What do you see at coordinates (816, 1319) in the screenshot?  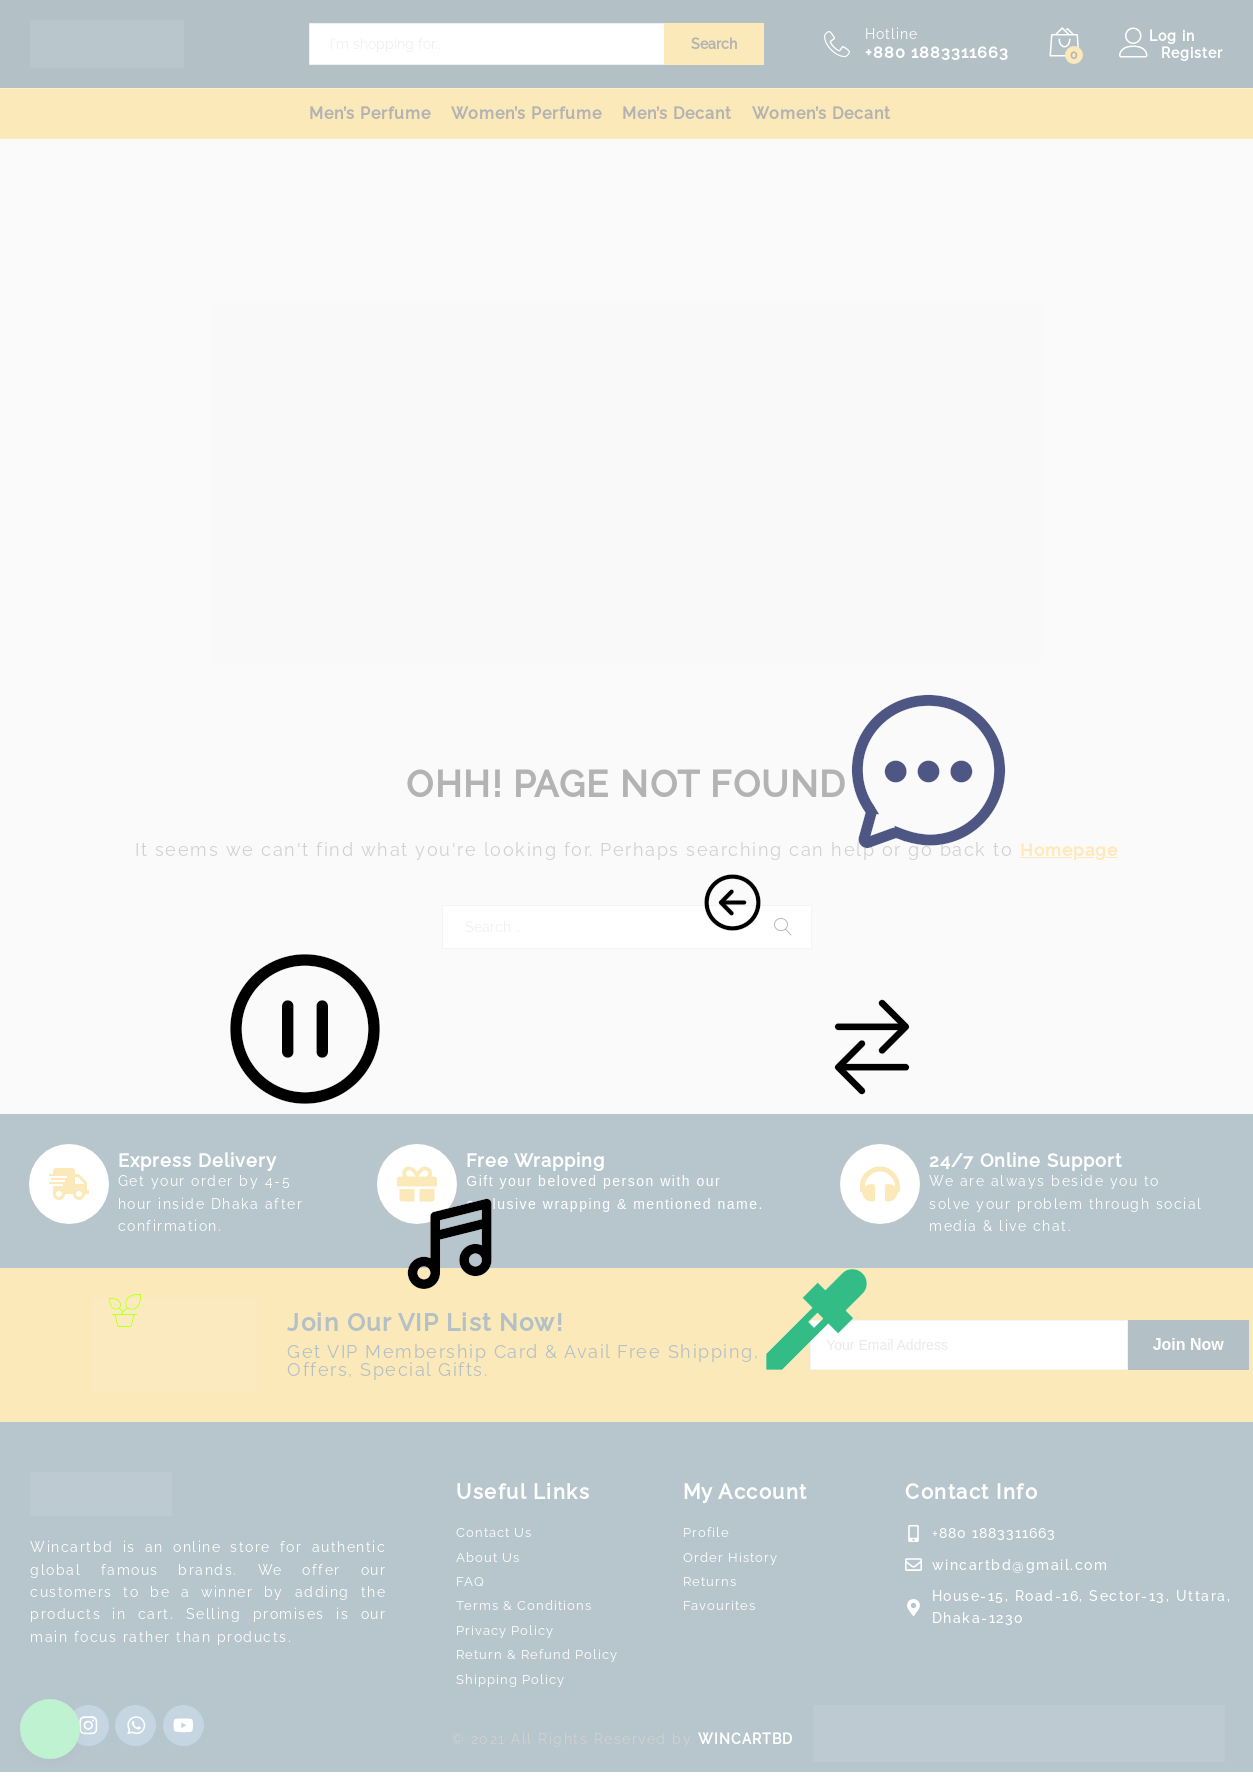 I see `pick a color from the screen` at bounding box center [816, 1319].